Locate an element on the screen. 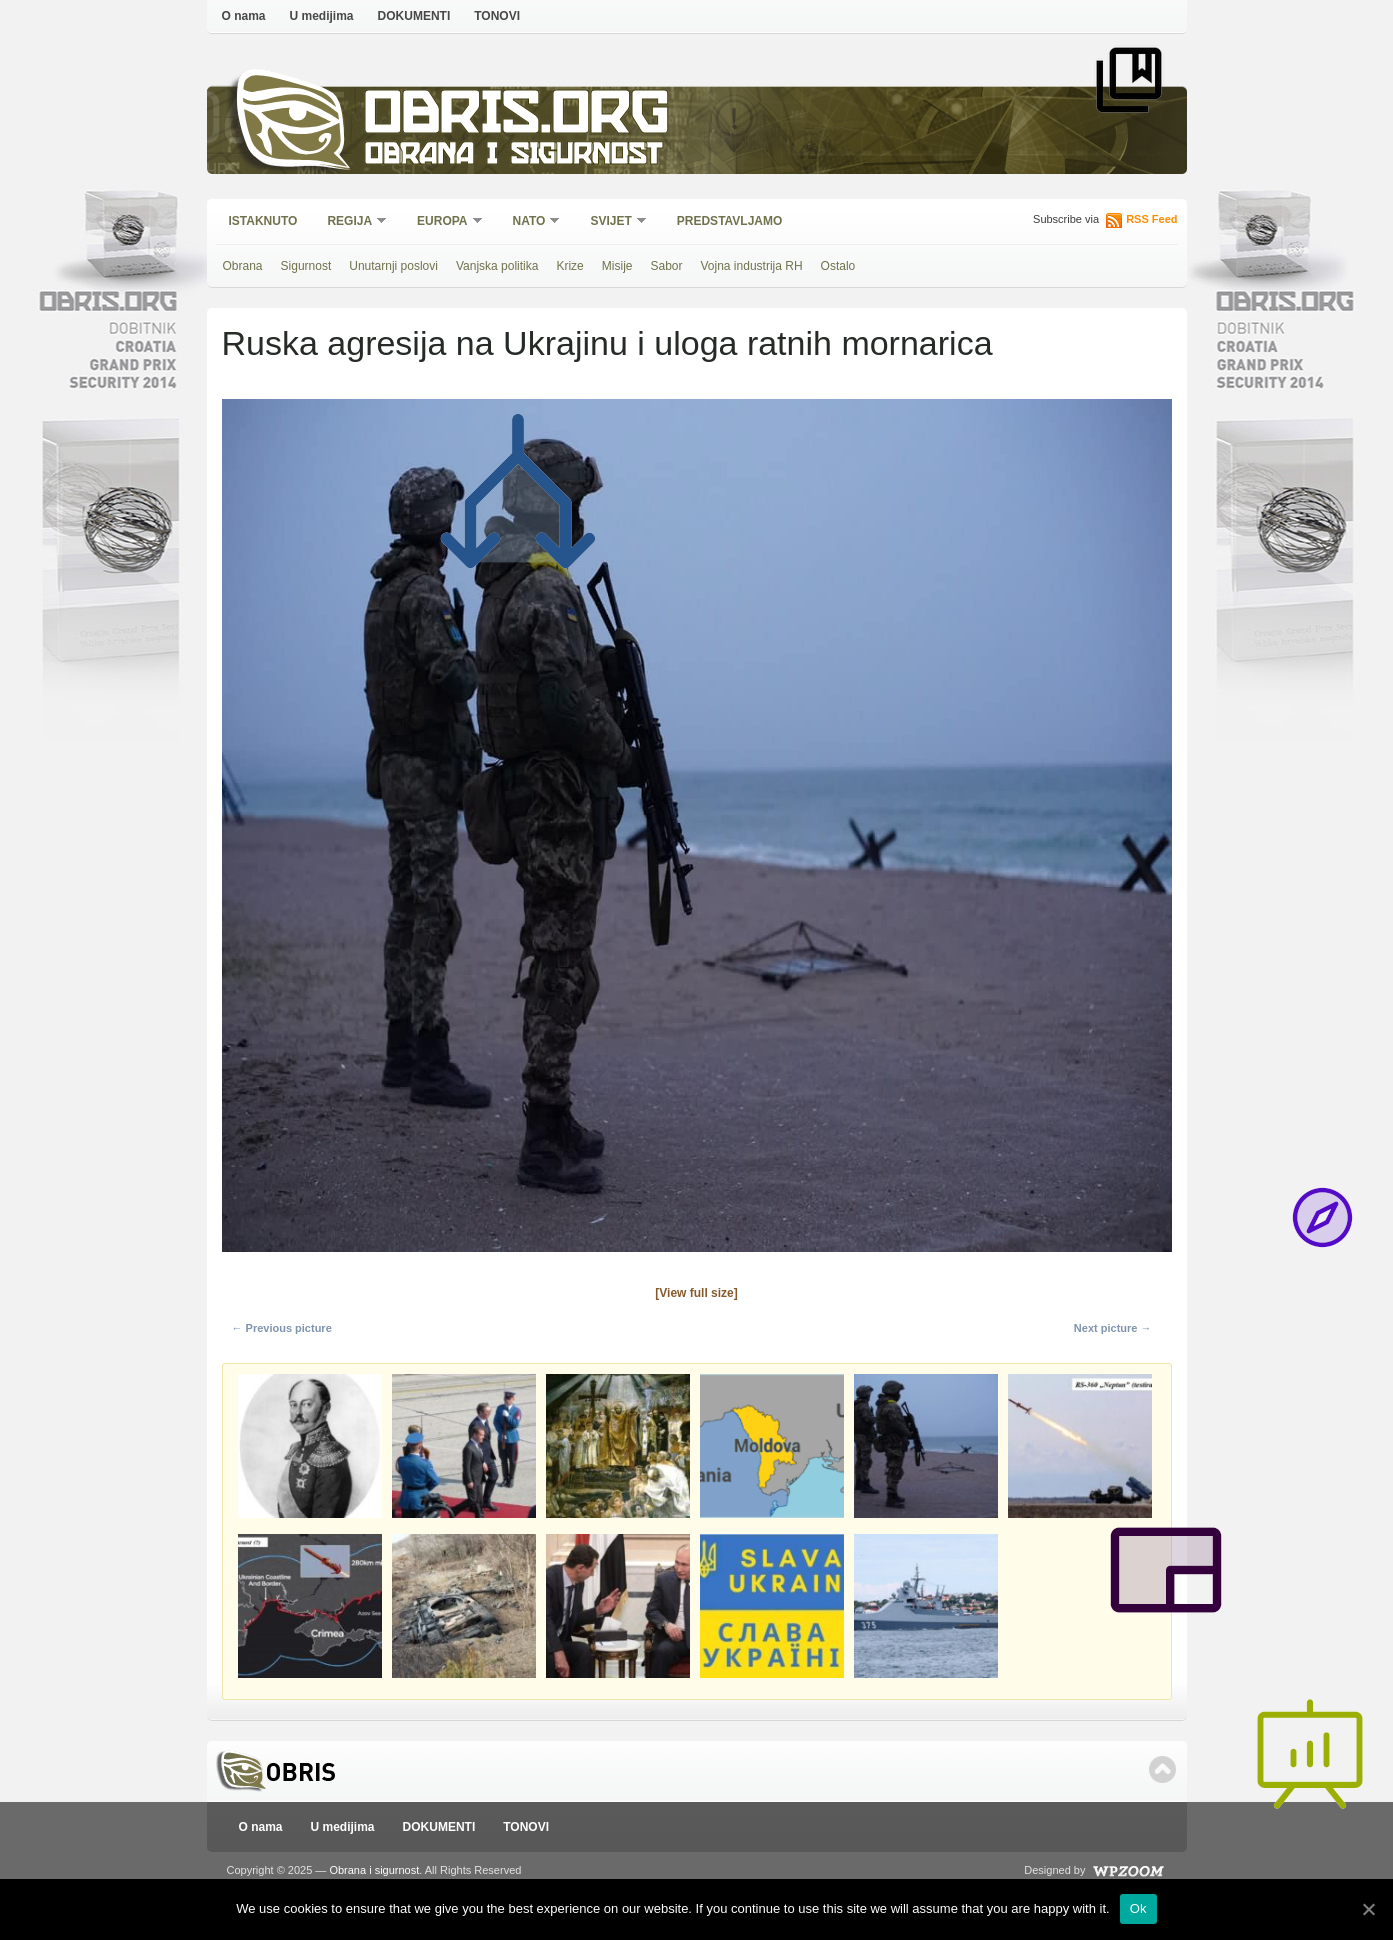 This screenshot has width=1393, height=1940. view presentation with chart data is located at coordinates (1310, 1756).